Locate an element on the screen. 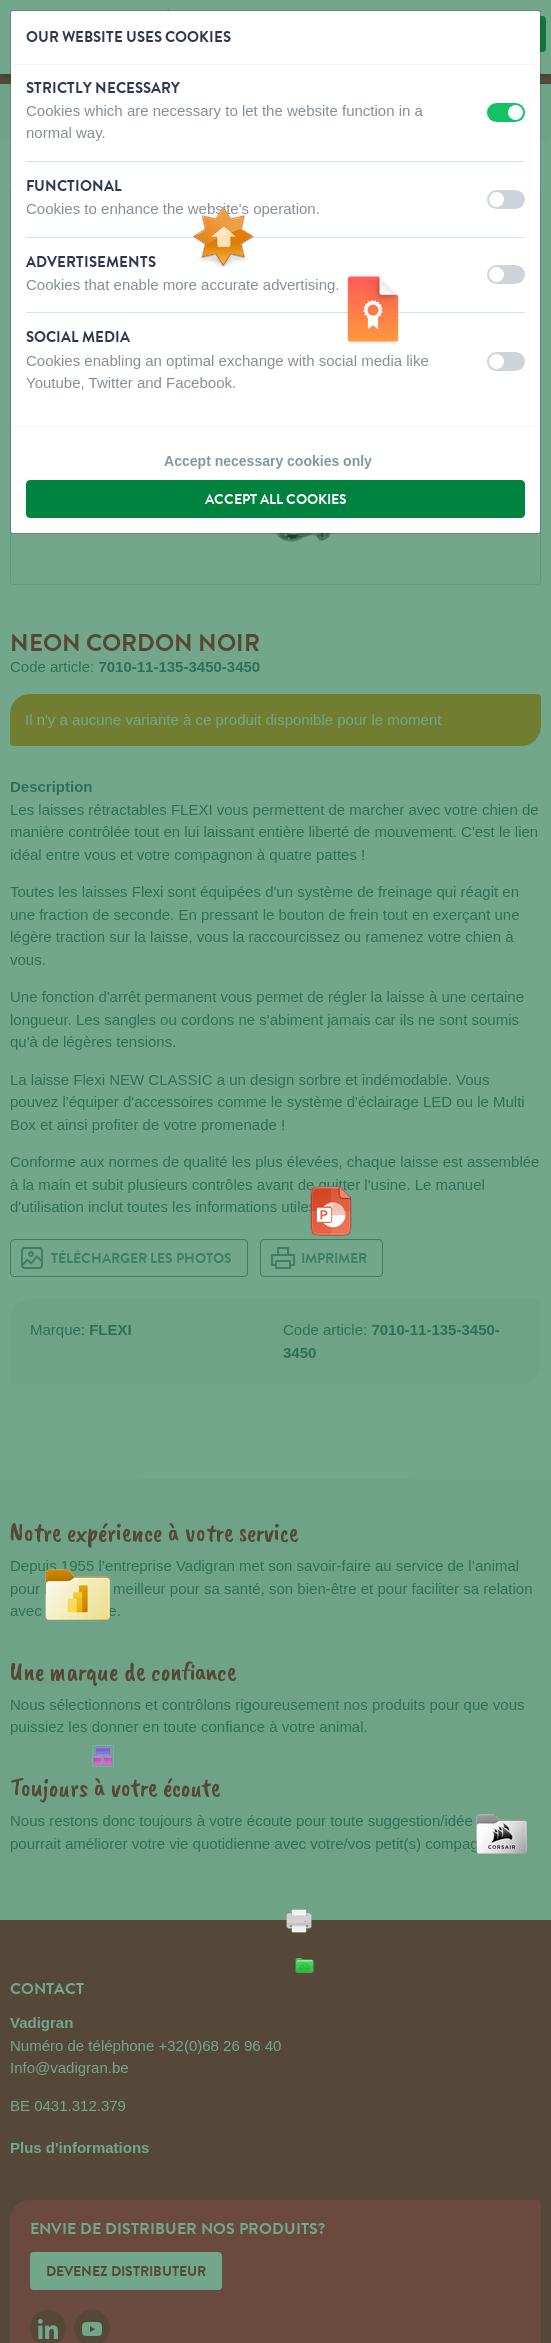 Image resolution: width=551 pixels, height=2343 pixels. indicates a software update is available is located at coordinates (223, 236).